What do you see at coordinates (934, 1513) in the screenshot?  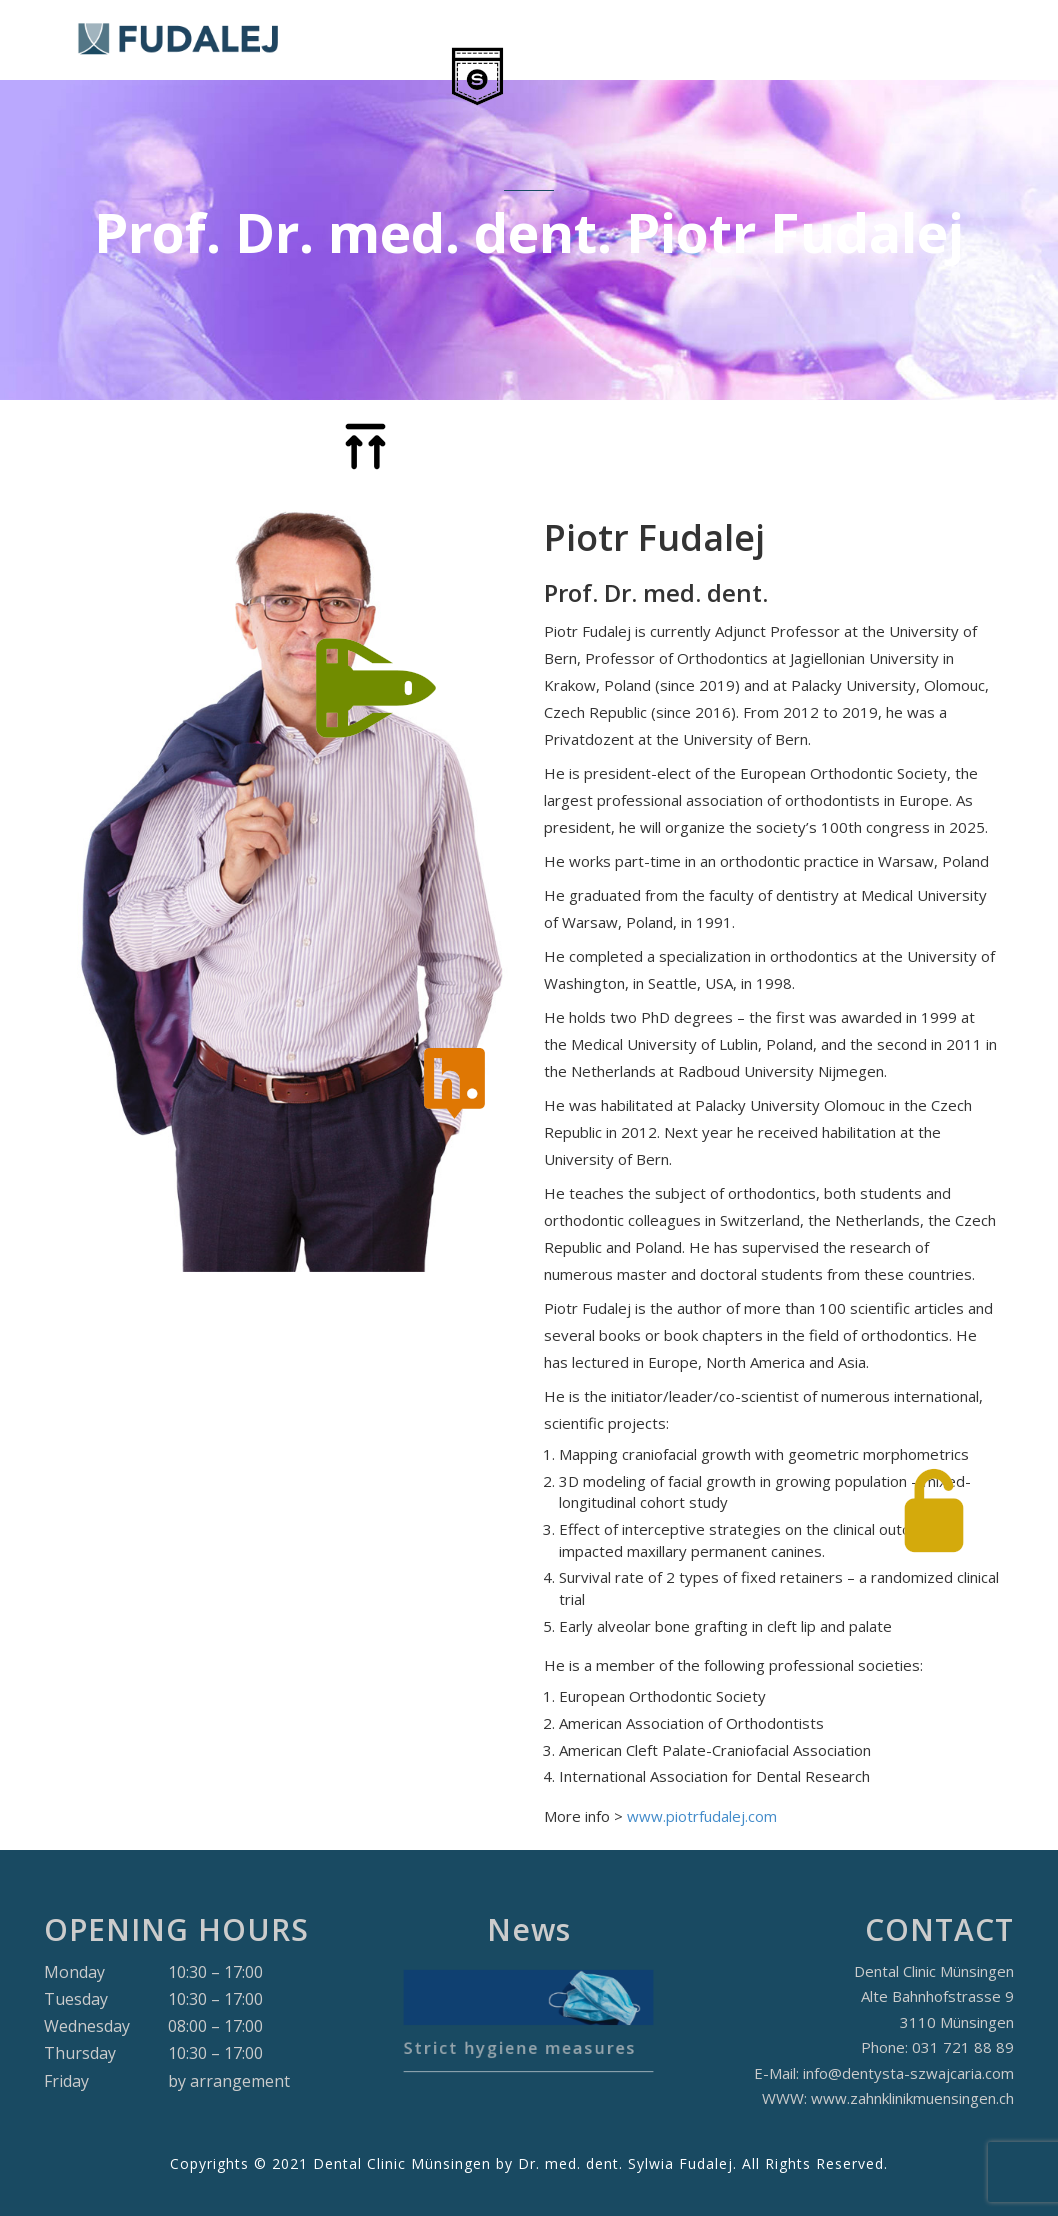 I see `unlock this item or feature` at bounding box center [934, 1513].